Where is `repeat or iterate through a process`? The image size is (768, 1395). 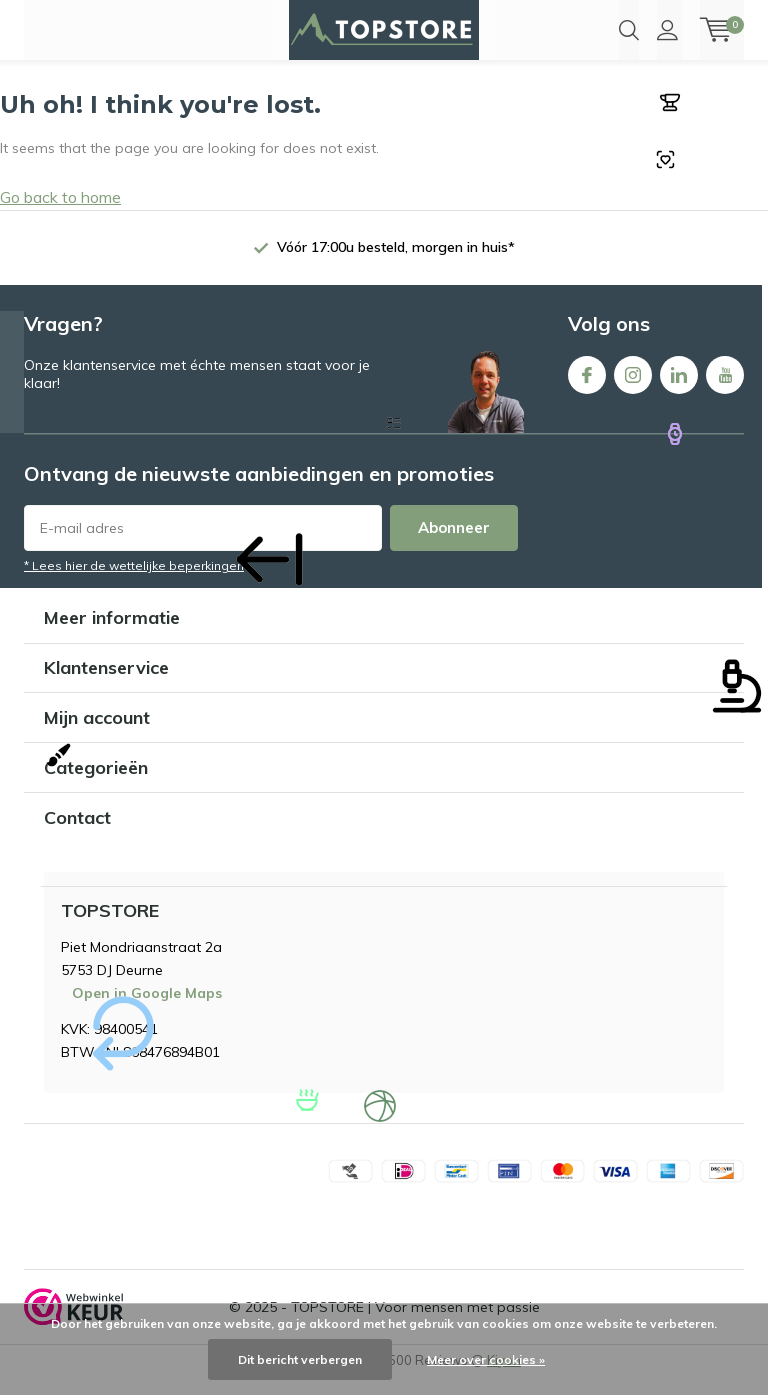
repeat or iterate through a process is located at coordinates (123, 1033).